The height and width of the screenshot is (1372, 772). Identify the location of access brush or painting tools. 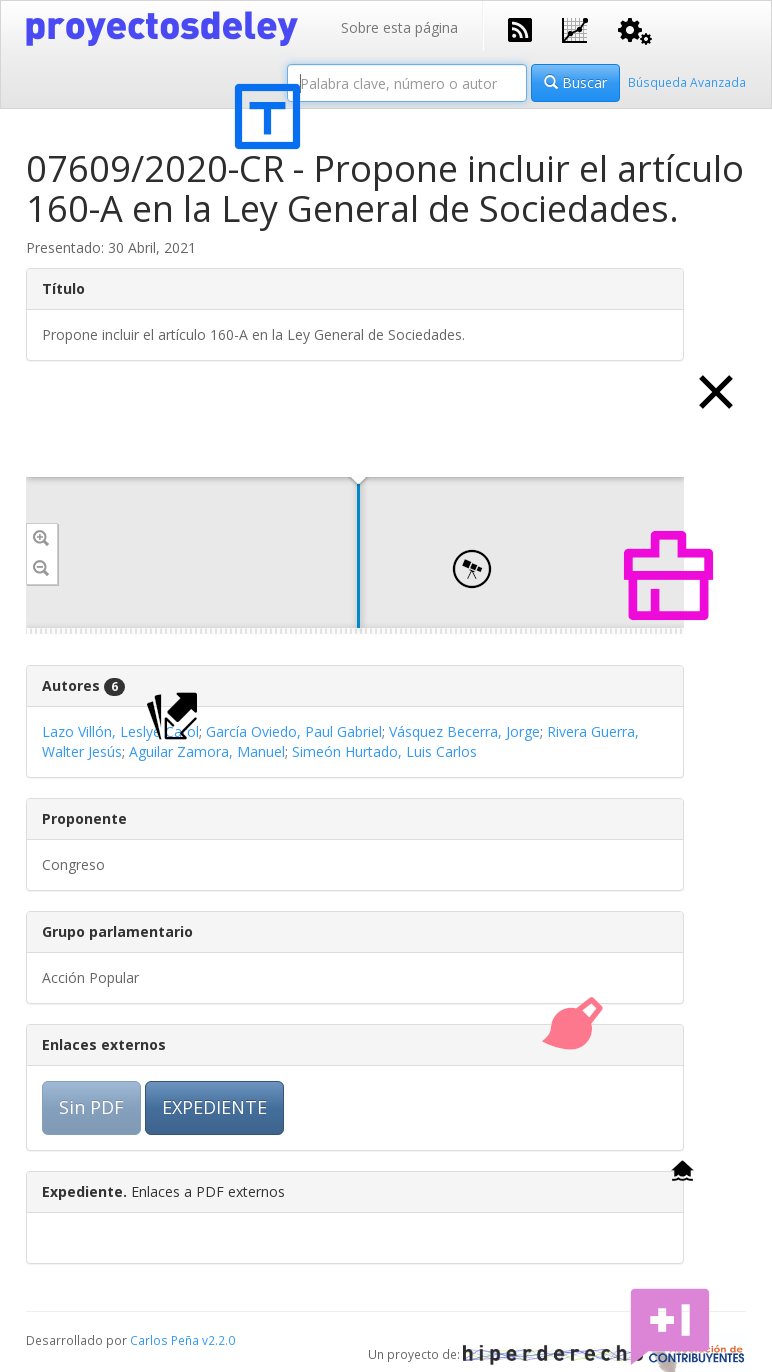
(572, 1024).